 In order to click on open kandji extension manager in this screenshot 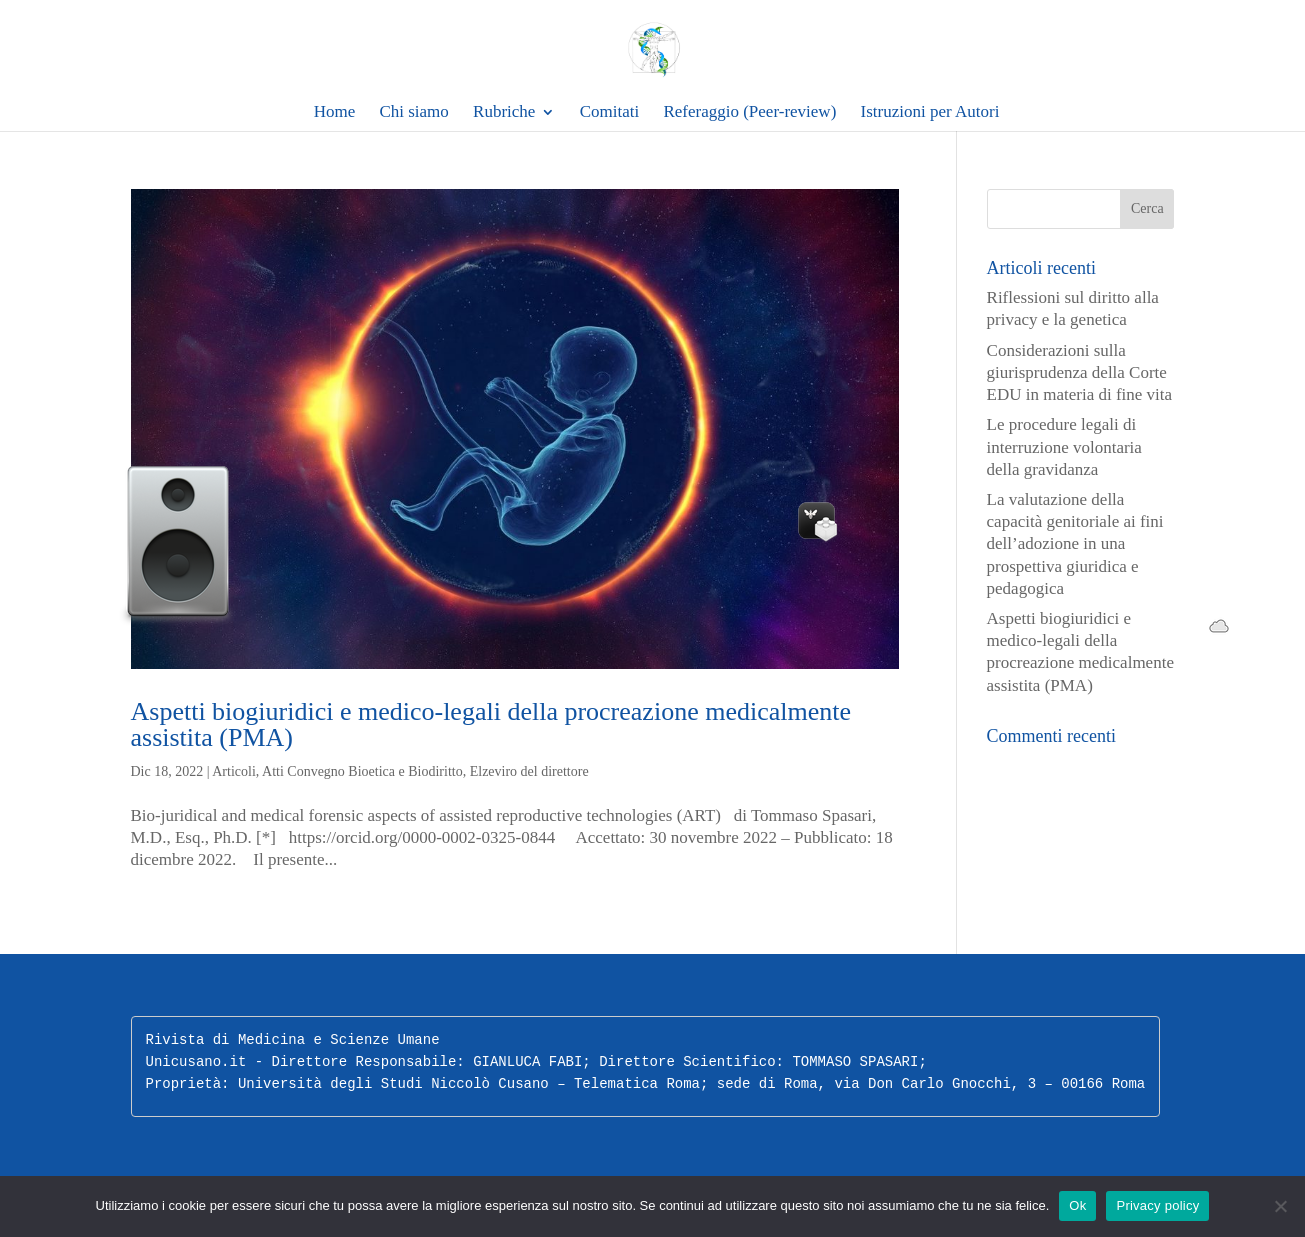, I will do `click(816, 520)`.